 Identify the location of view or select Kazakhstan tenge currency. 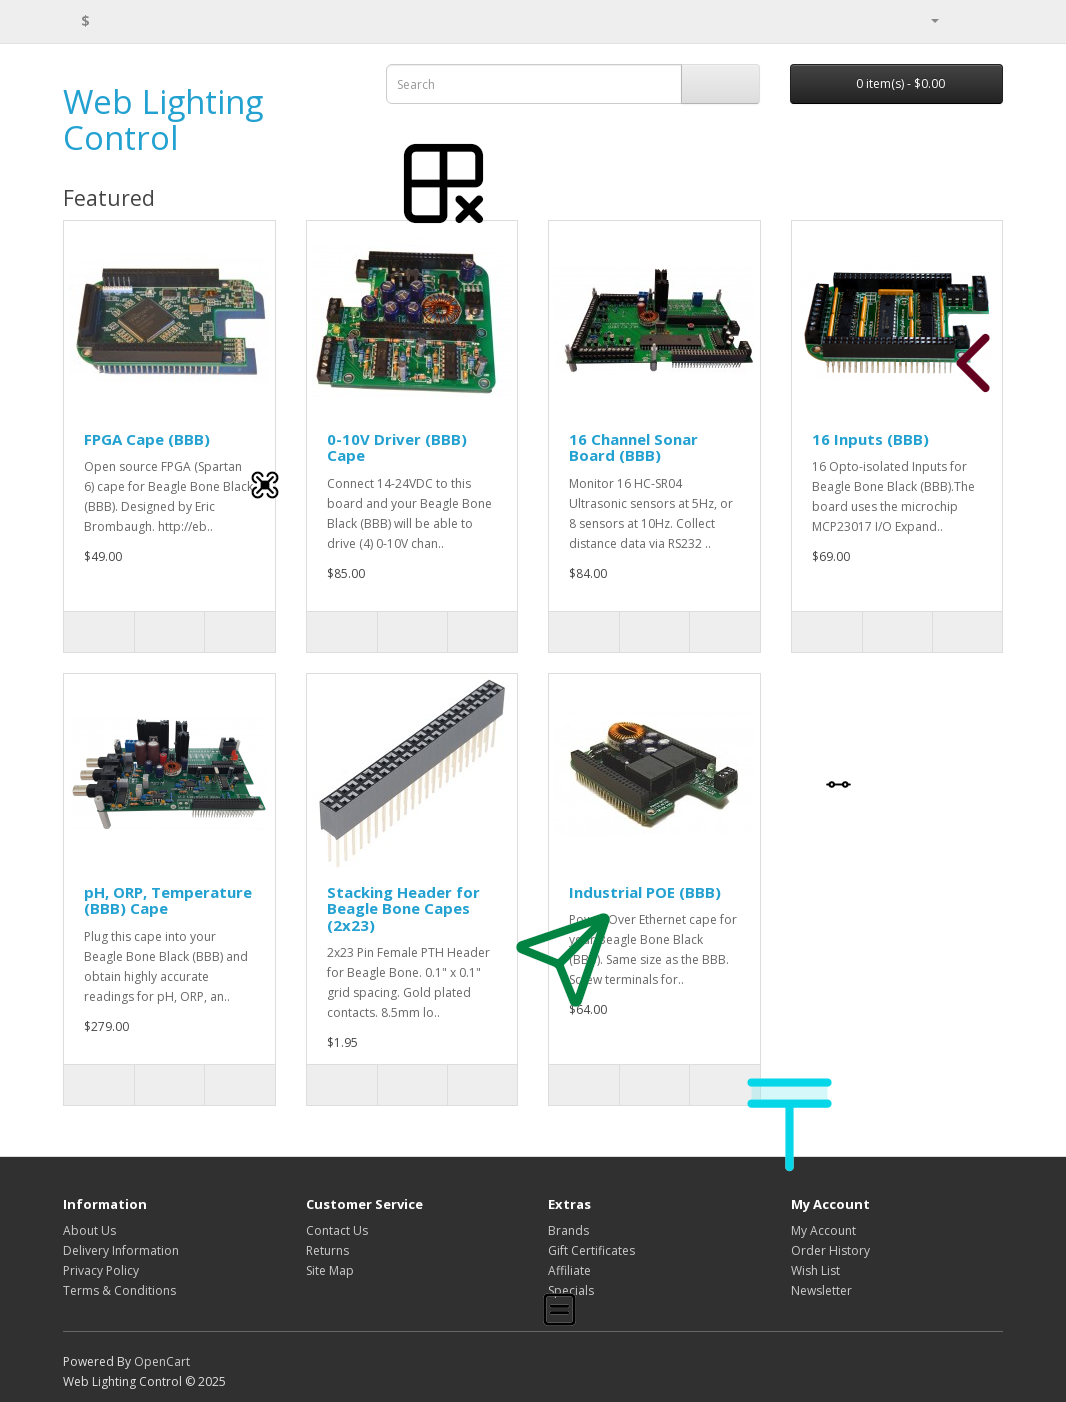
(789, 1120).